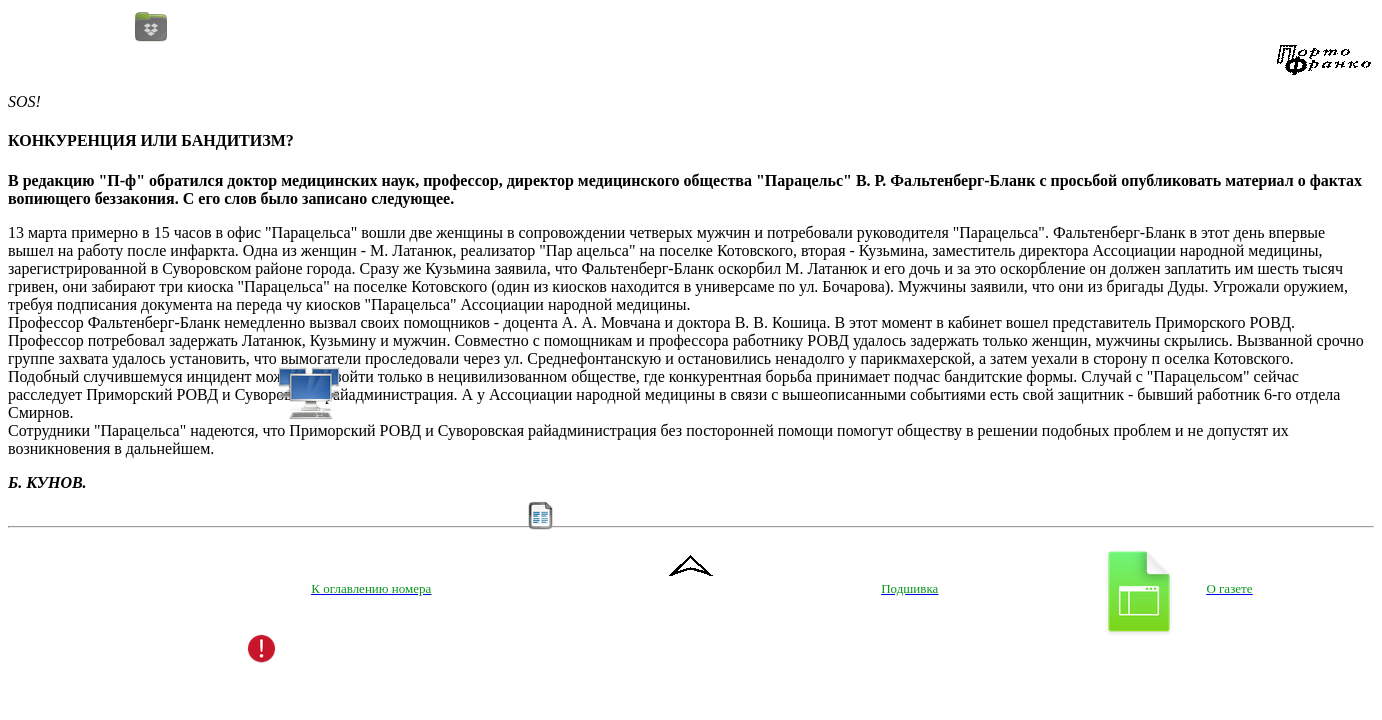  Describe the element at coordinates (151, 26) in the screenshot. I see `open your dropbox folder` at that location.